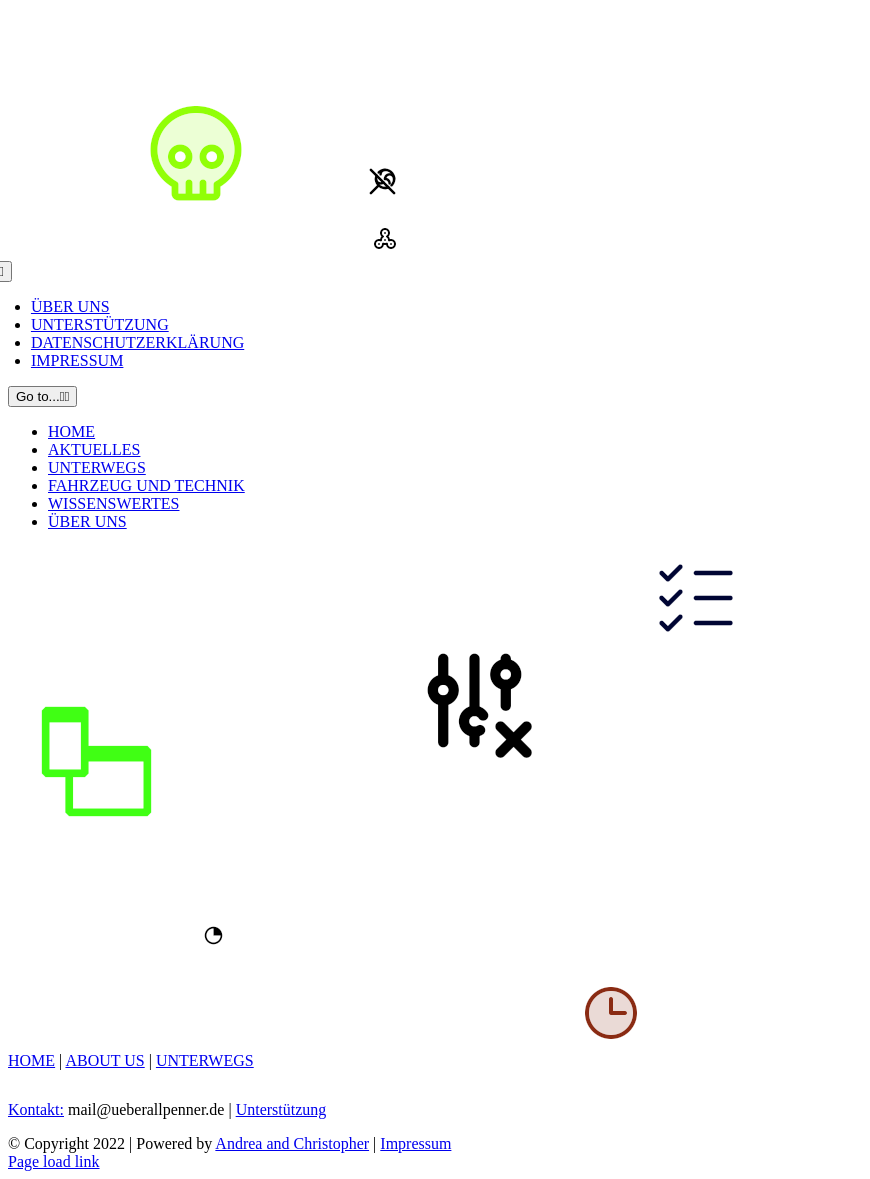 The image size is (870, 1179). What do you see at coordinates (382, 181) in the screenshot?
I see `disable candy or sweets mode` at bounding box center [382, 181].